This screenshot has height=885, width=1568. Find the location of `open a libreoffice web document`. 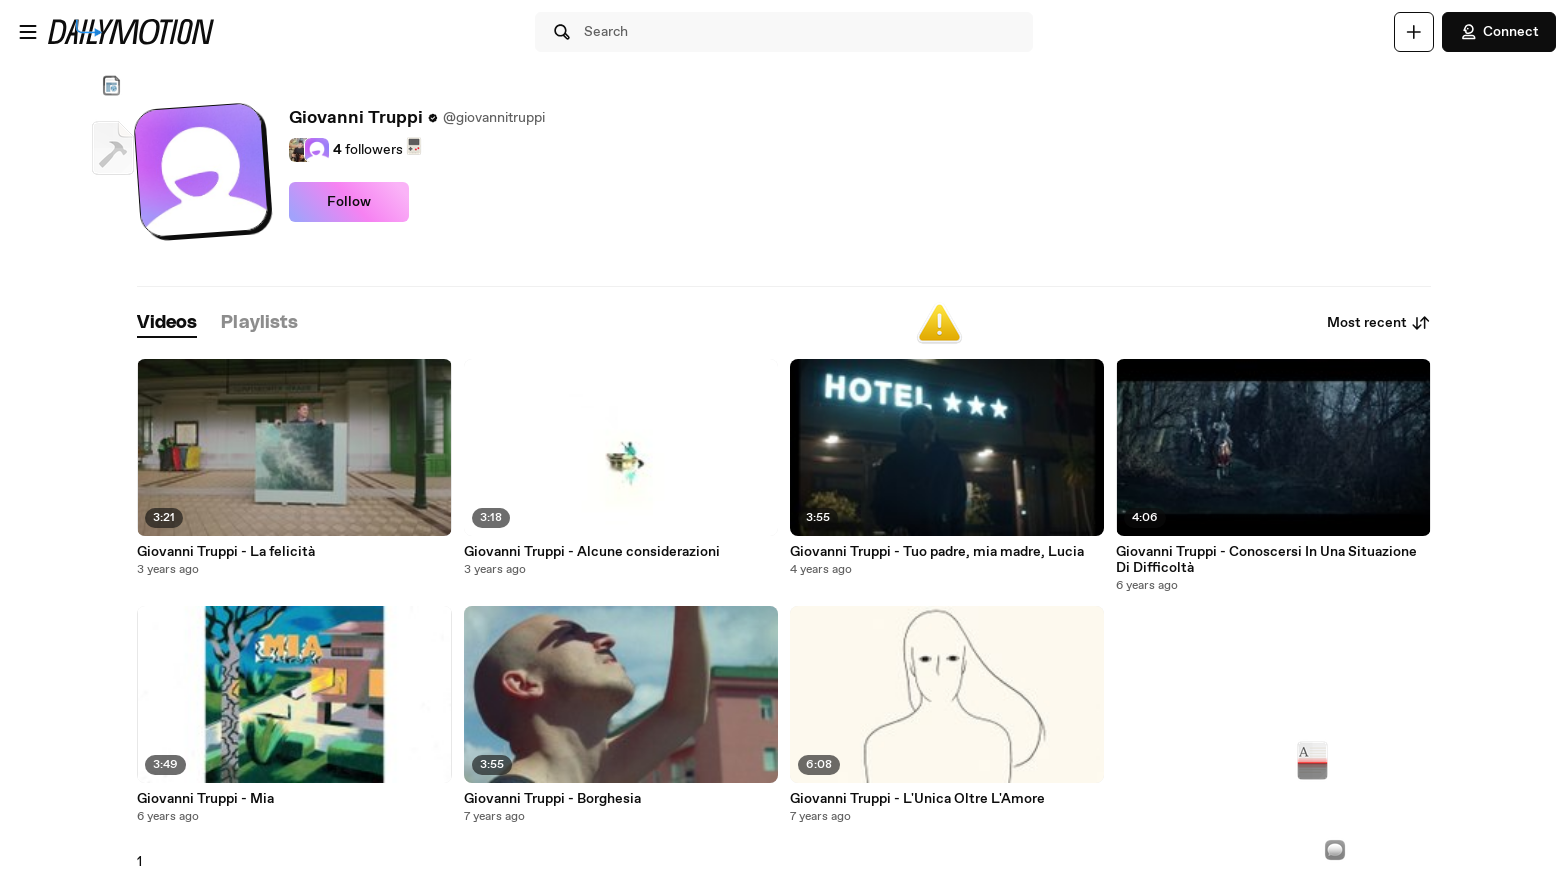

open a libreoffice web document is located at coordinates (111, 85).